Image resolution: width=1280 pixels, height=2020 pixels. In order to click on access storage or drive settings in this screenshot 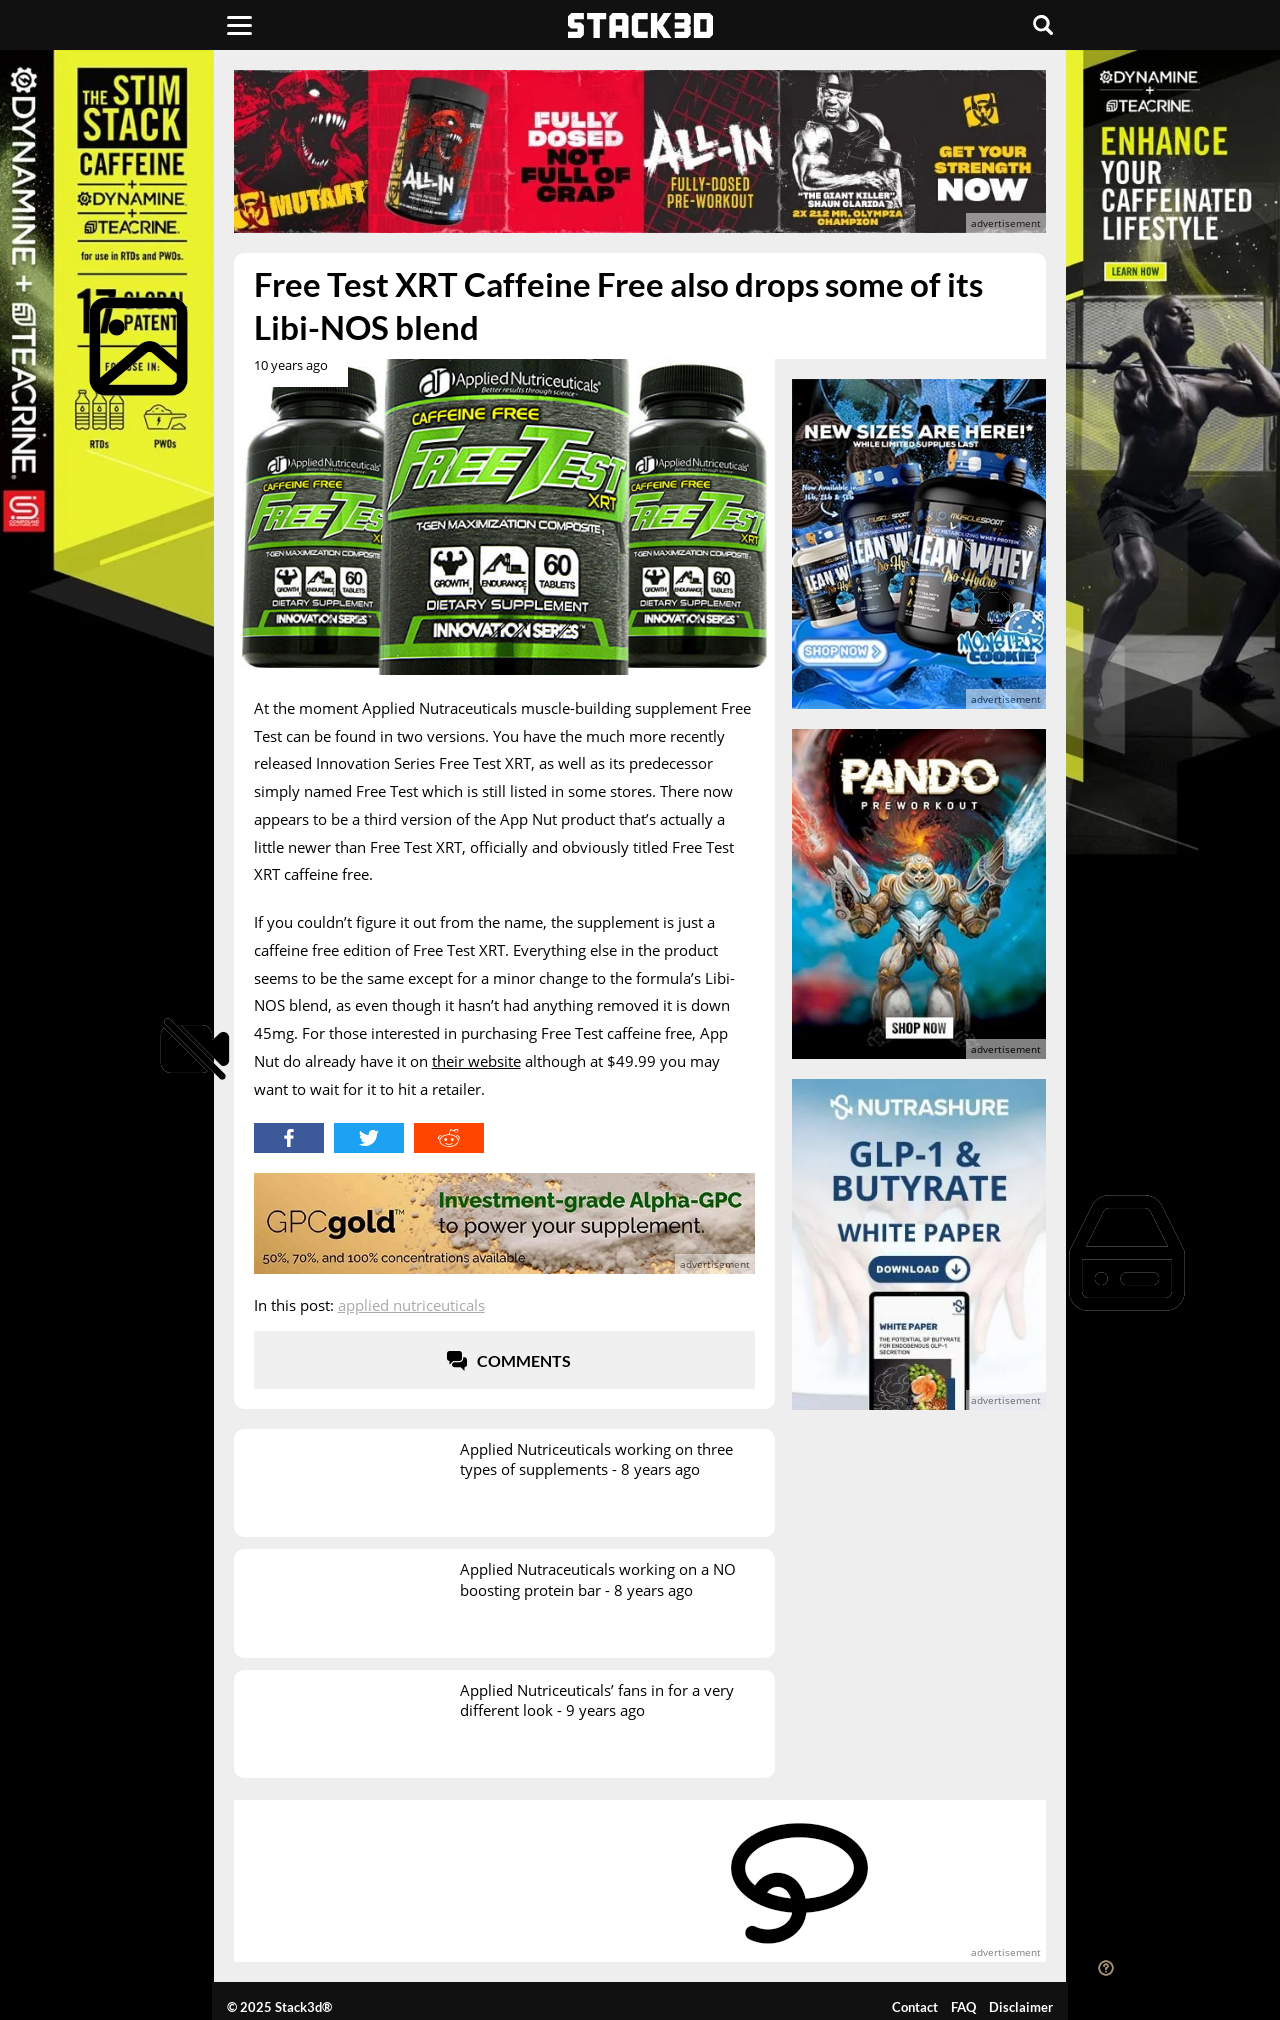, I will do `click(1127, 1253)`.